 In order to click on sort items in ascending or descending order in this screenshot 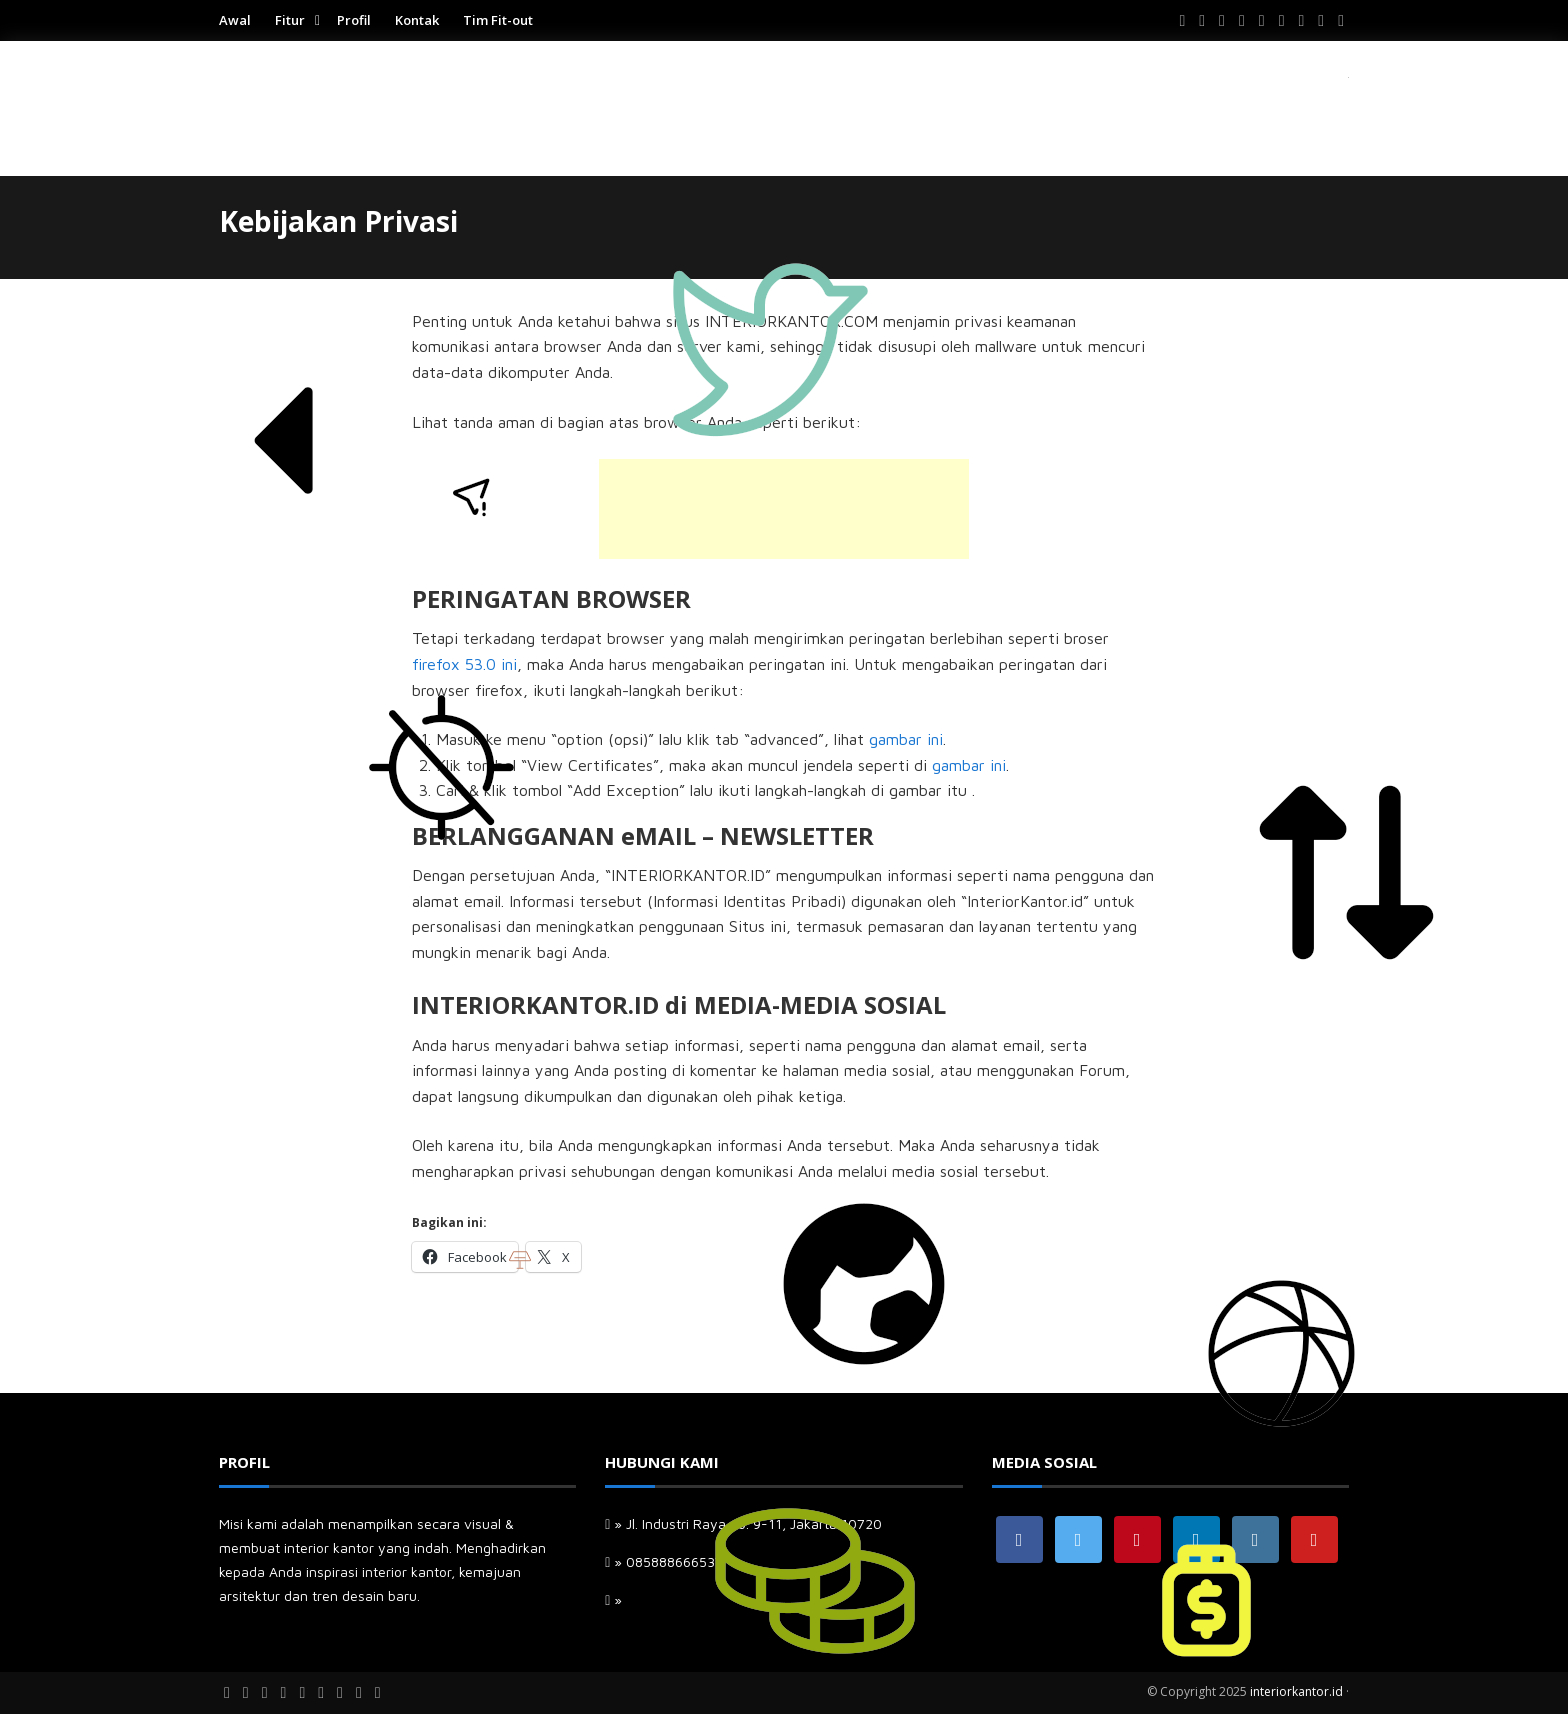, I will do `click(1346, 872)`.